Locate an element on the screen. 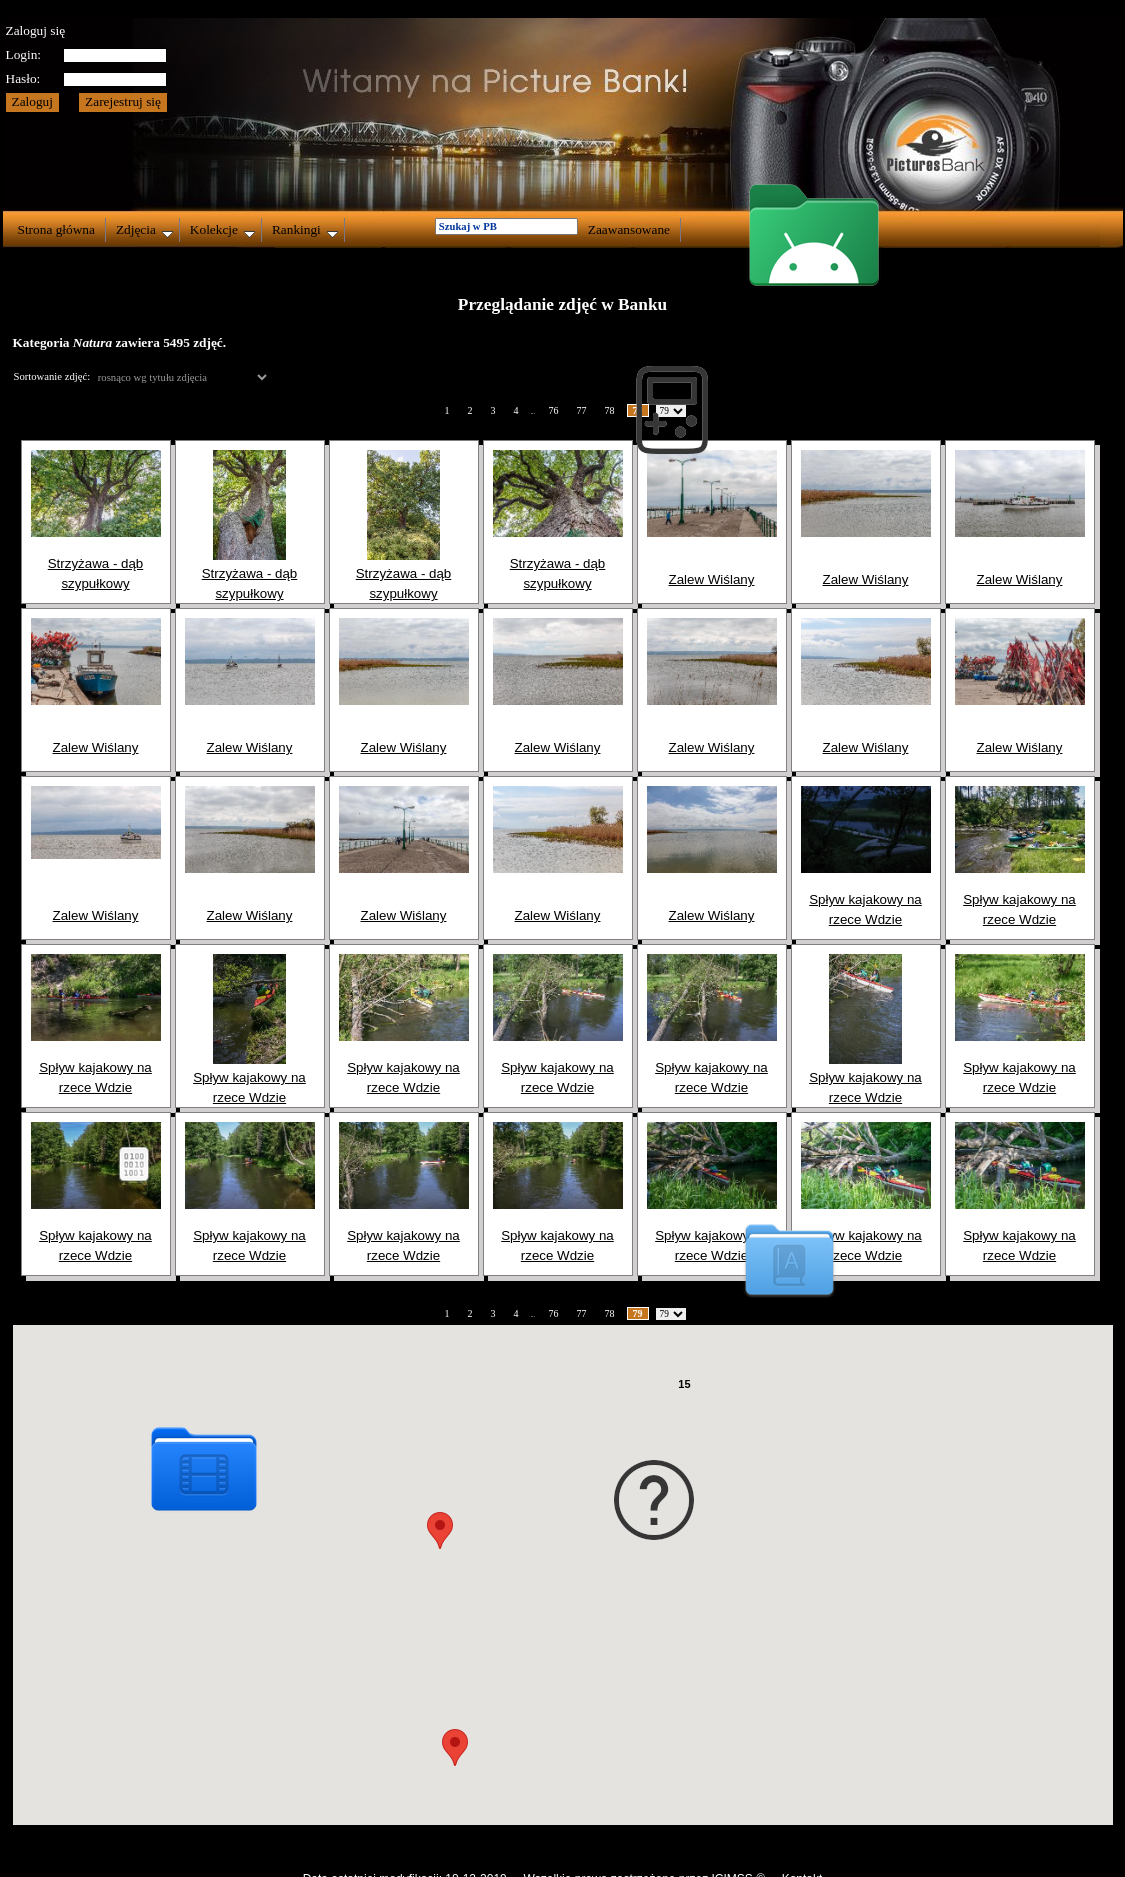  executable or downloadable windows file is located at coordinates (134, 1164).